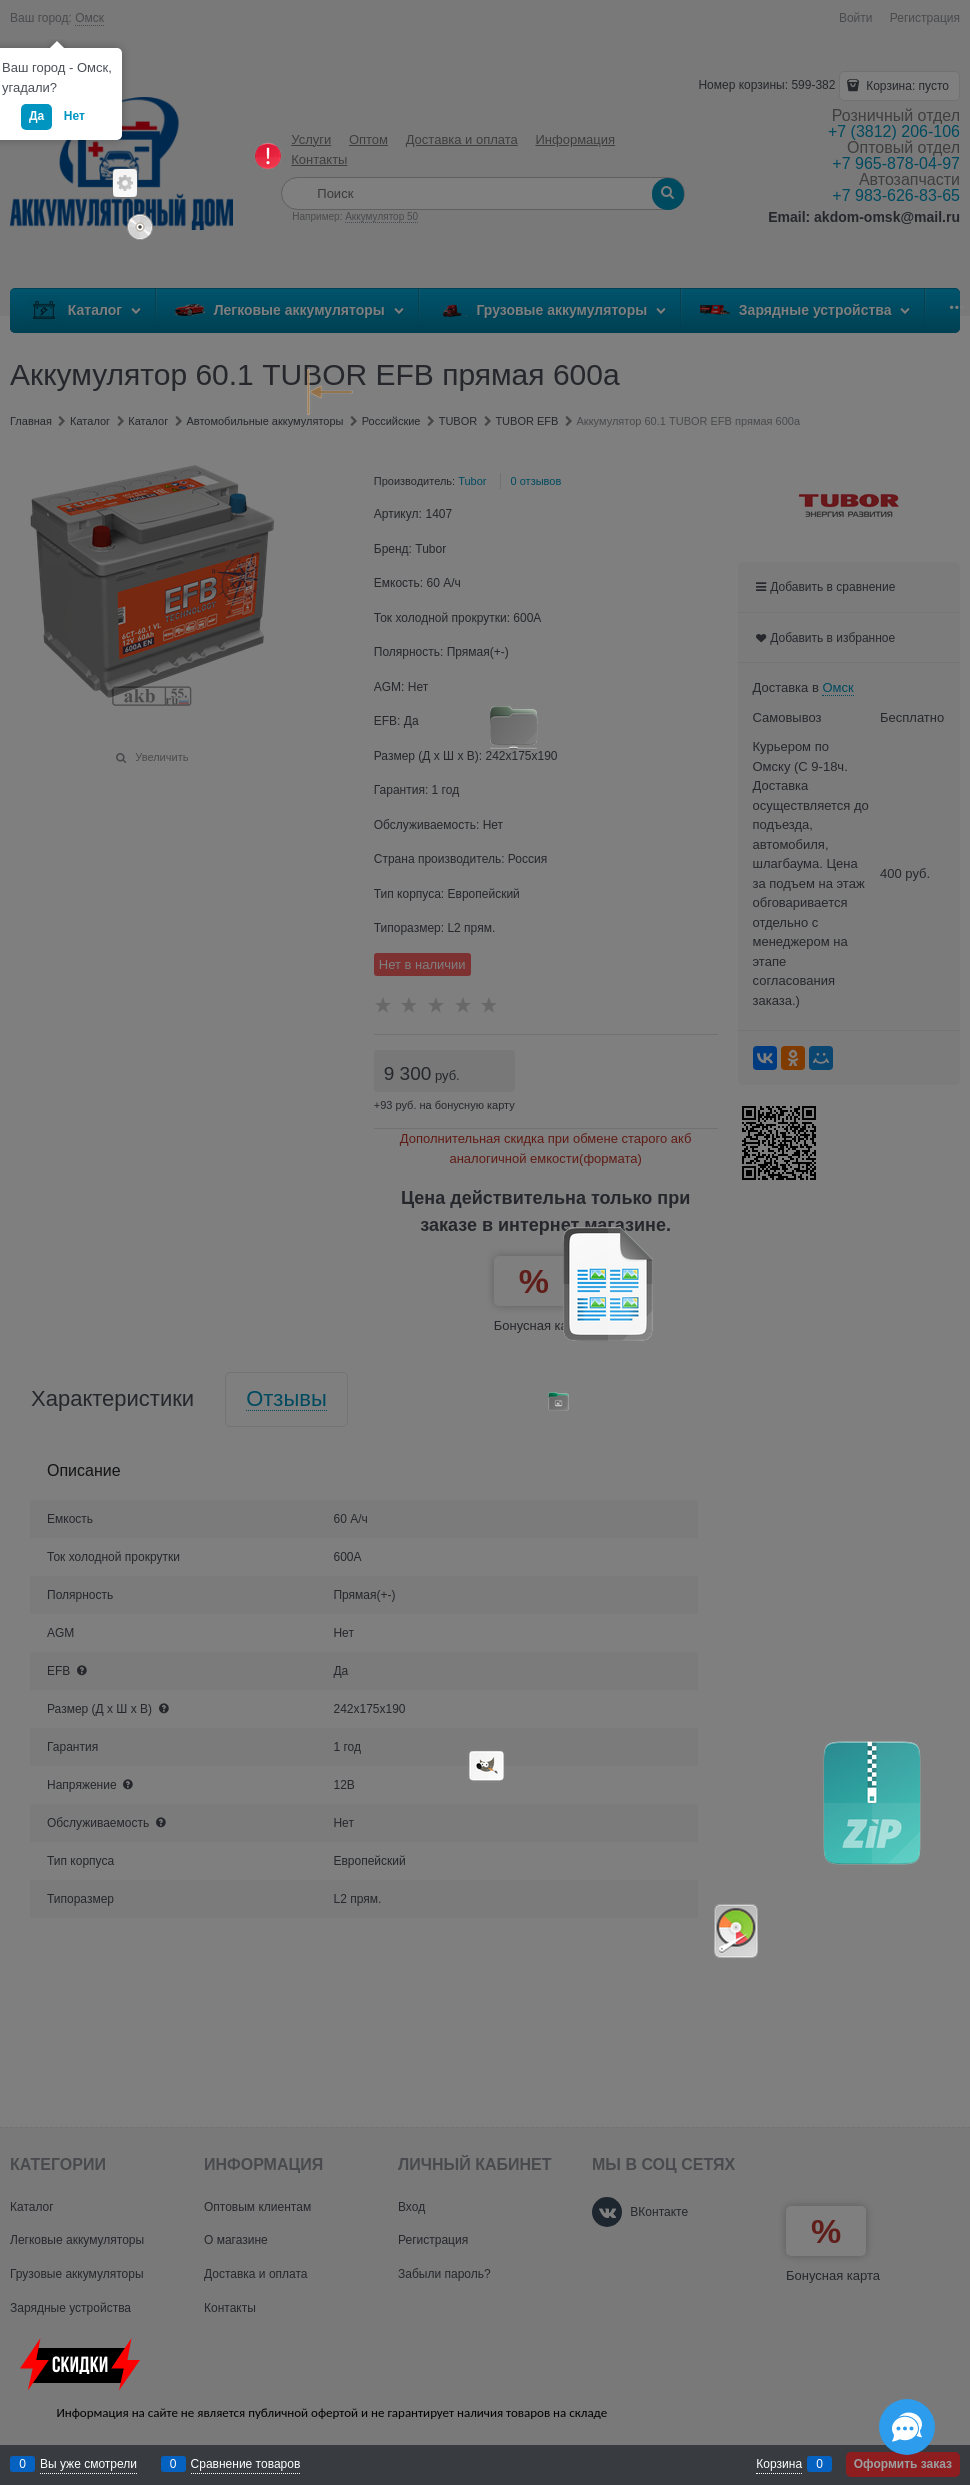 The width and height of the screenshot is (970, 2485). I want to click on a desktop application shortcut file, so click(125, 183).